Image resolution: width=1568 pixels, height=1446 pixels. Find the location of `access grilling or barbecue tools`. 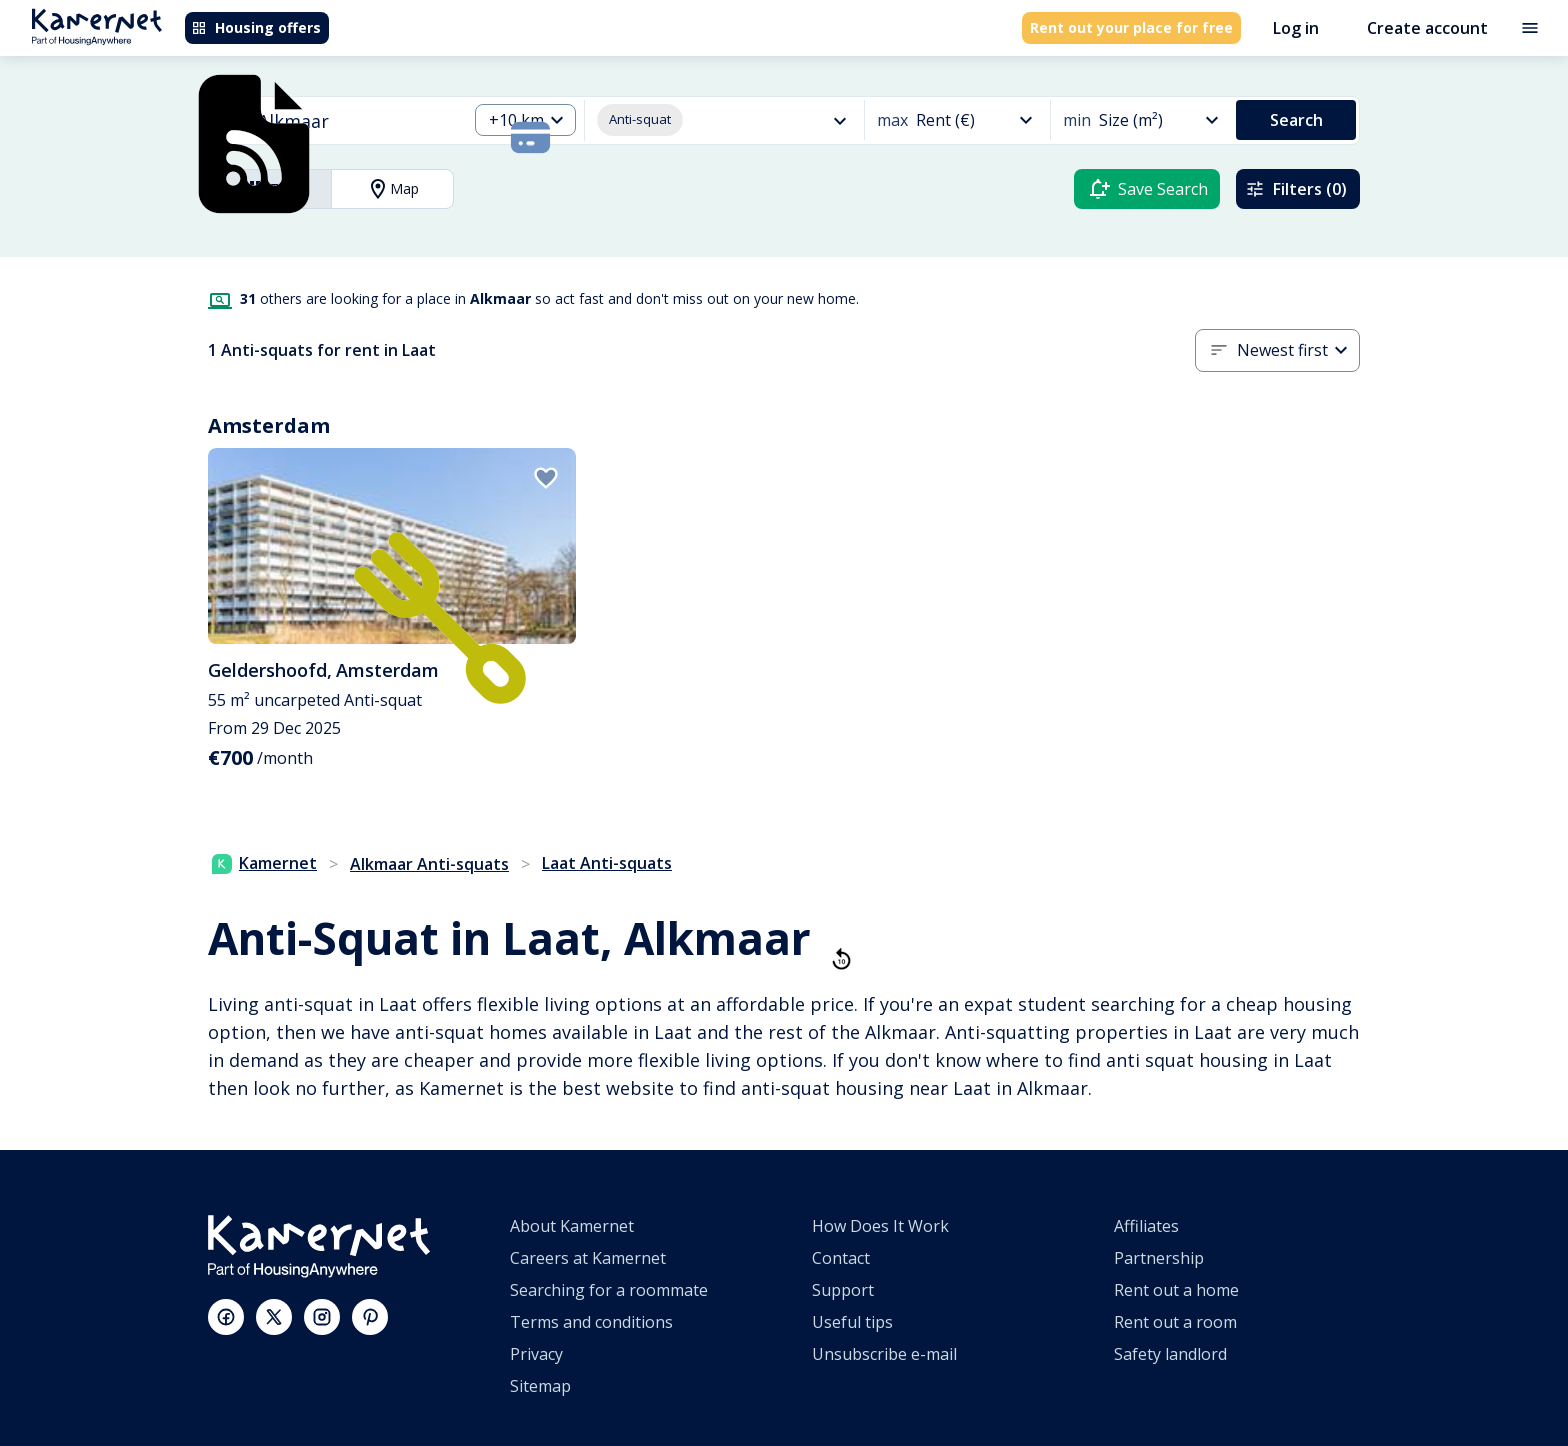

access grilling or barbecue tools is located at coordinates (440, 618).